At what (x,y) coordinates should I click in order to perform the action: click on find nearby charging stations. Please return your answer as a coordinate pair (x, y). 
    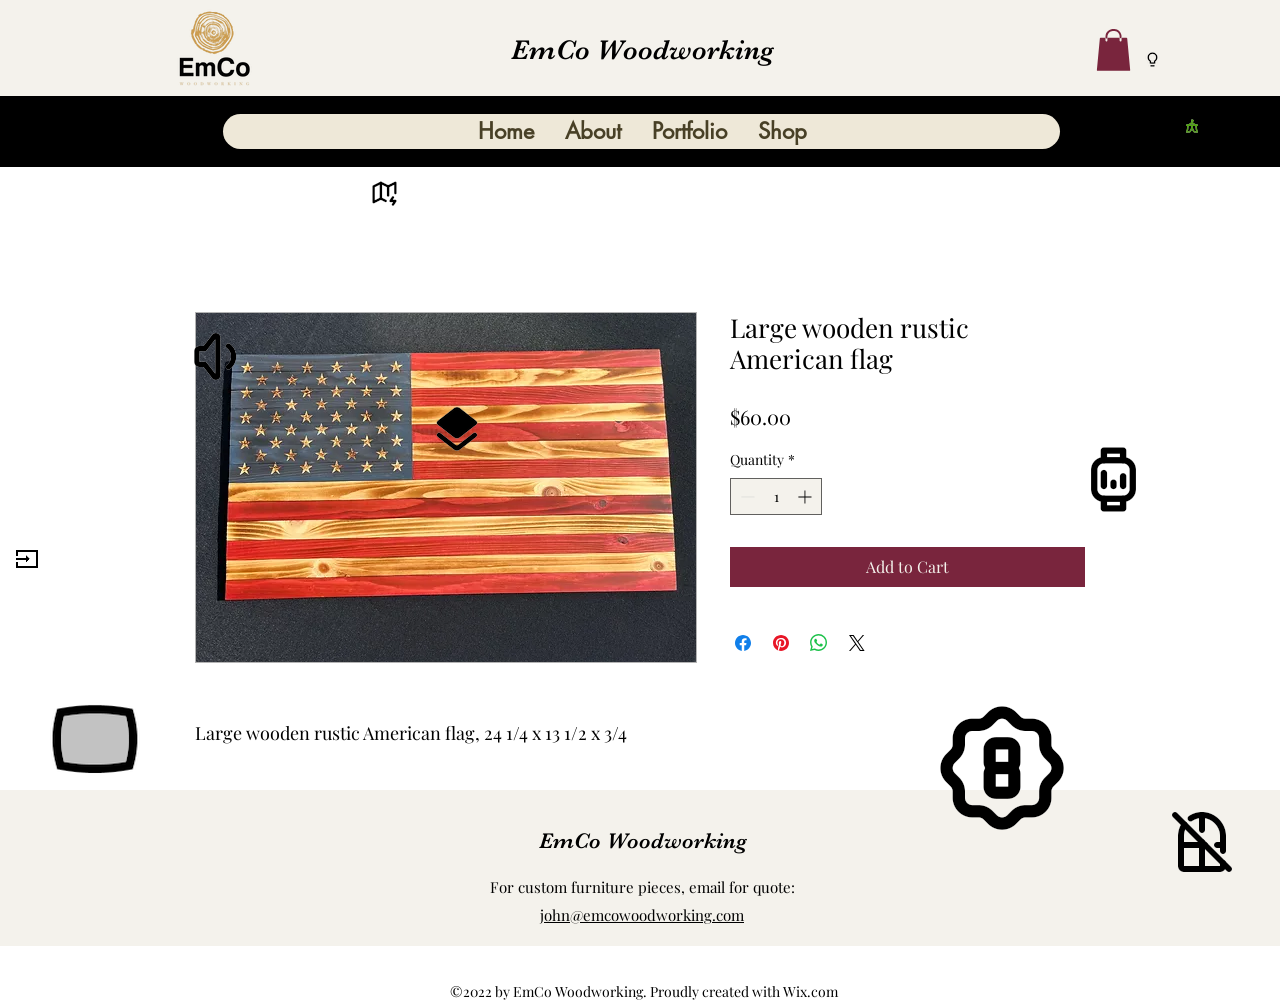
    Looking at the image, I should click on (384, 192).